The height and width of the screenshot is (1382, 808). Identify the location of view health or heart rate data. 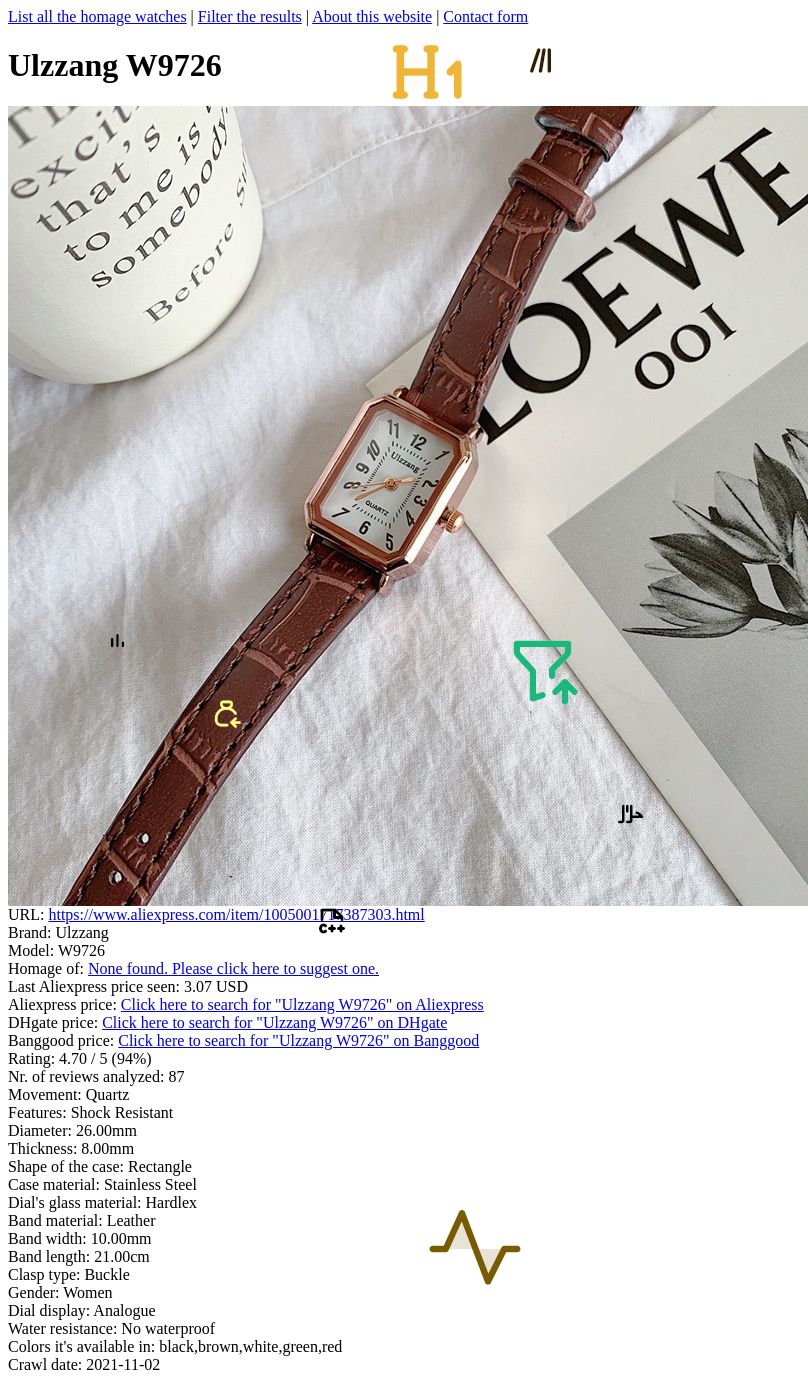
(475, 1249).